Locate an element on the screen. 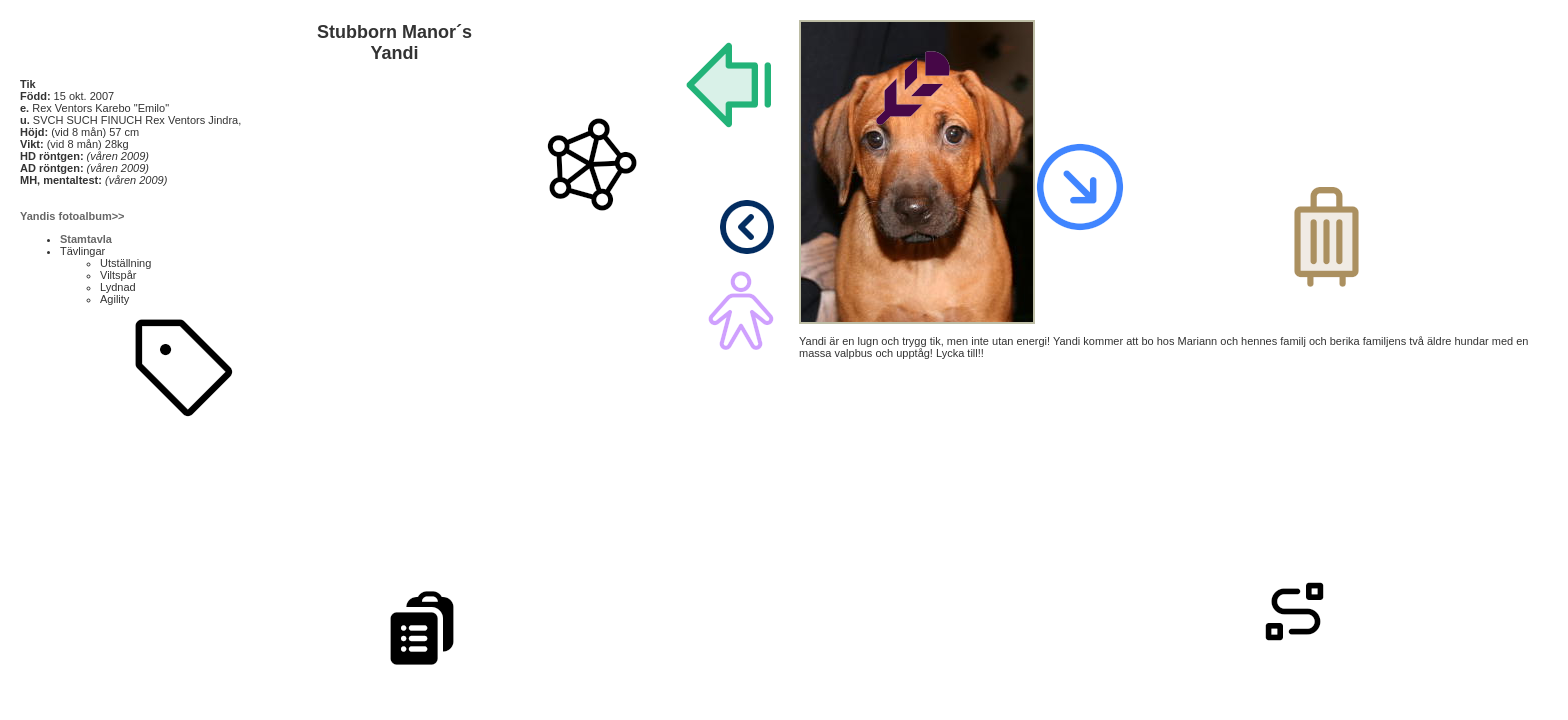 The image size is (1568, 720). view your profile is located at coordinates (741, 312).